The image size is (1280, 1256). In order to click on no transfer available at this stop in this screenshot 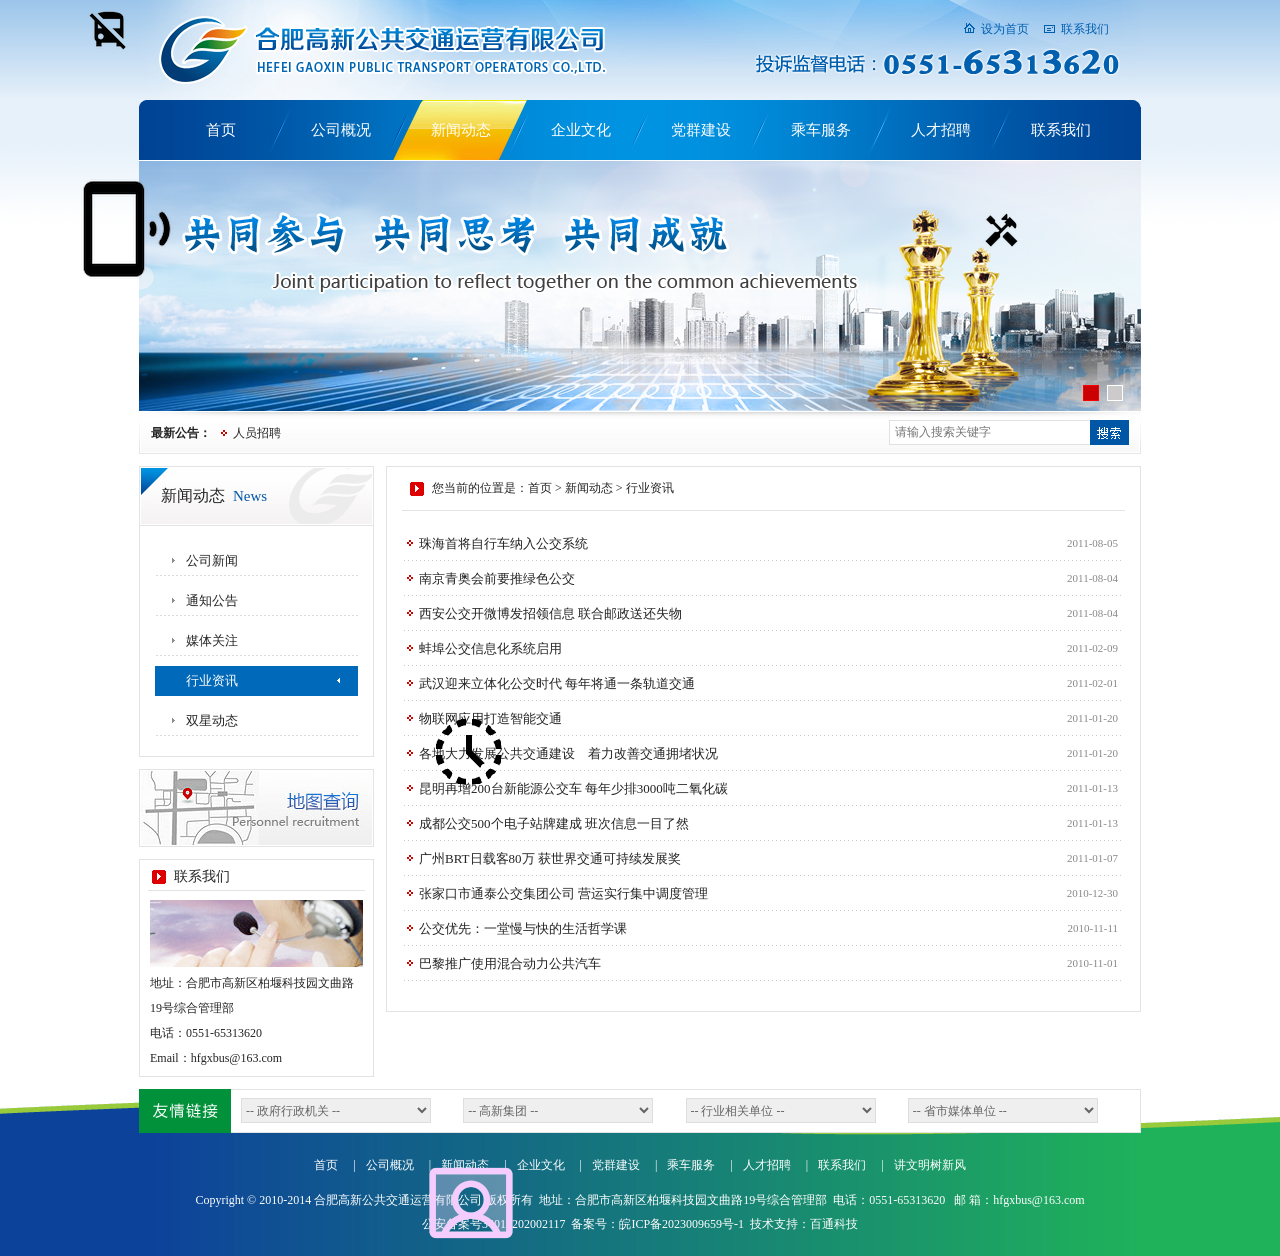, I will do `click(109, 30)`.